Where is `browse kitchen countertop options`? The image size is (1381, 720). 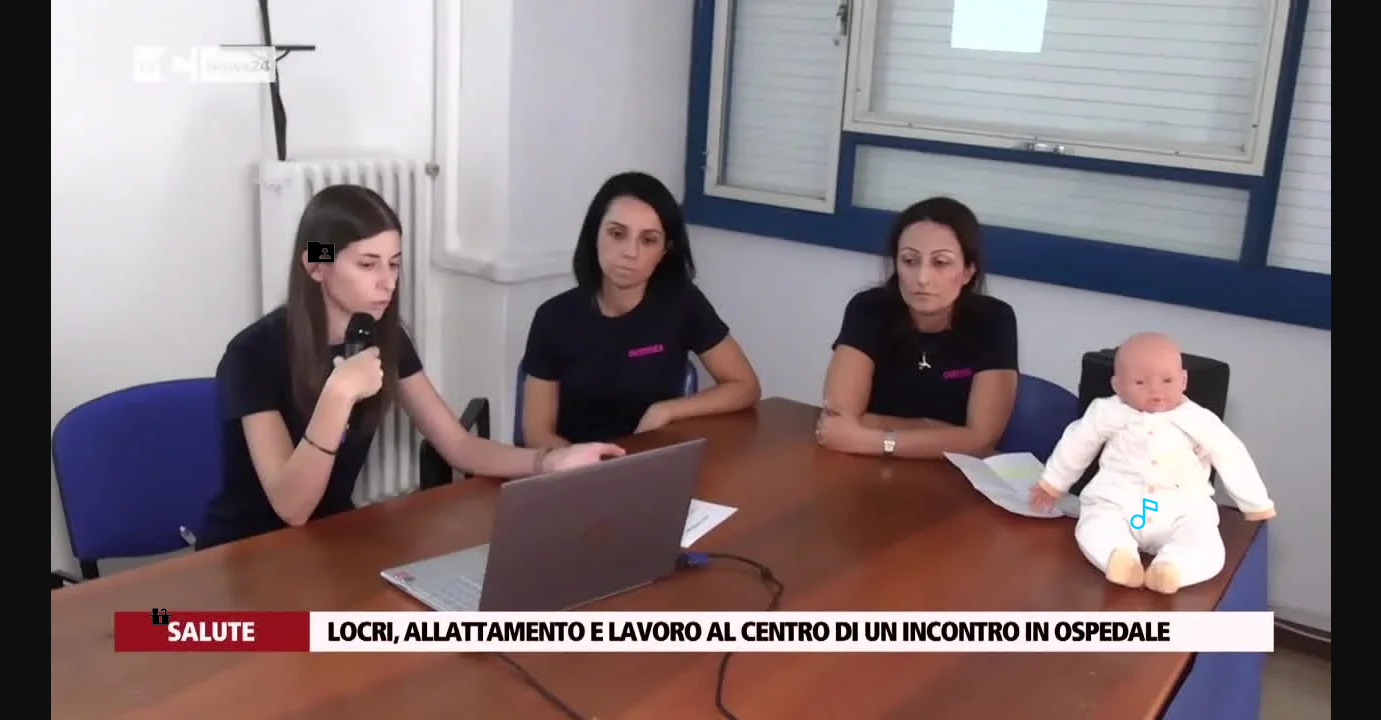
browse kitchen countertop options is located at coordinates (160, 616).